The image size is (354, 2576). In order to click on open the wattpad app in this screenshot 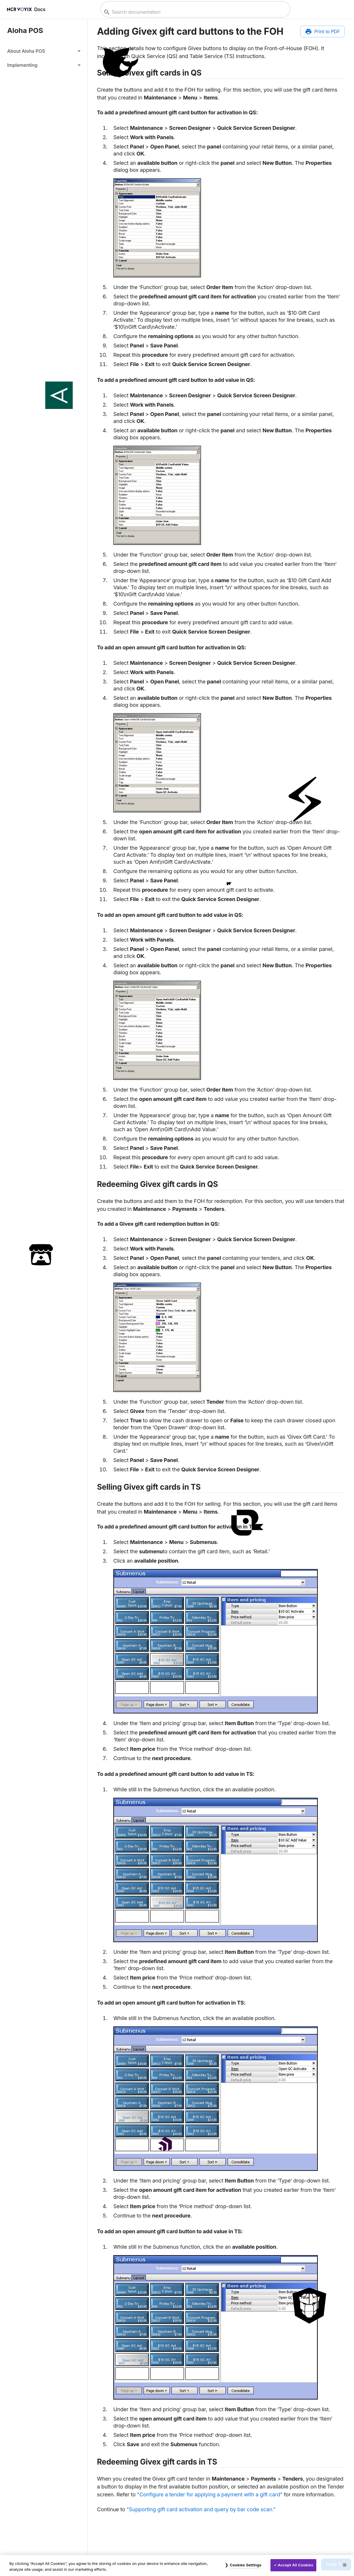, I will do `click(229, 884)`.